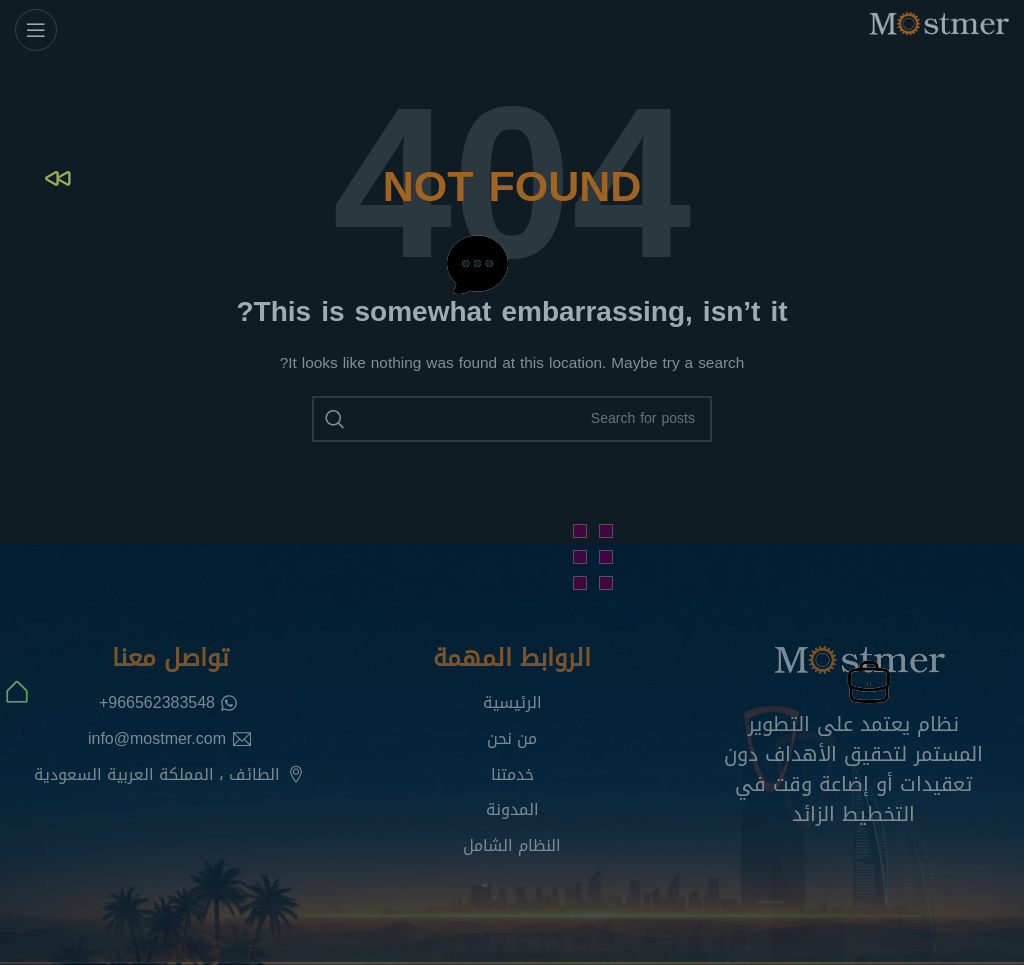 The width and height of the screenshot is (1024, 965). Describe the element at coordinates (17, 692) in the screenshot. I see `navigate to home screen` at that location.